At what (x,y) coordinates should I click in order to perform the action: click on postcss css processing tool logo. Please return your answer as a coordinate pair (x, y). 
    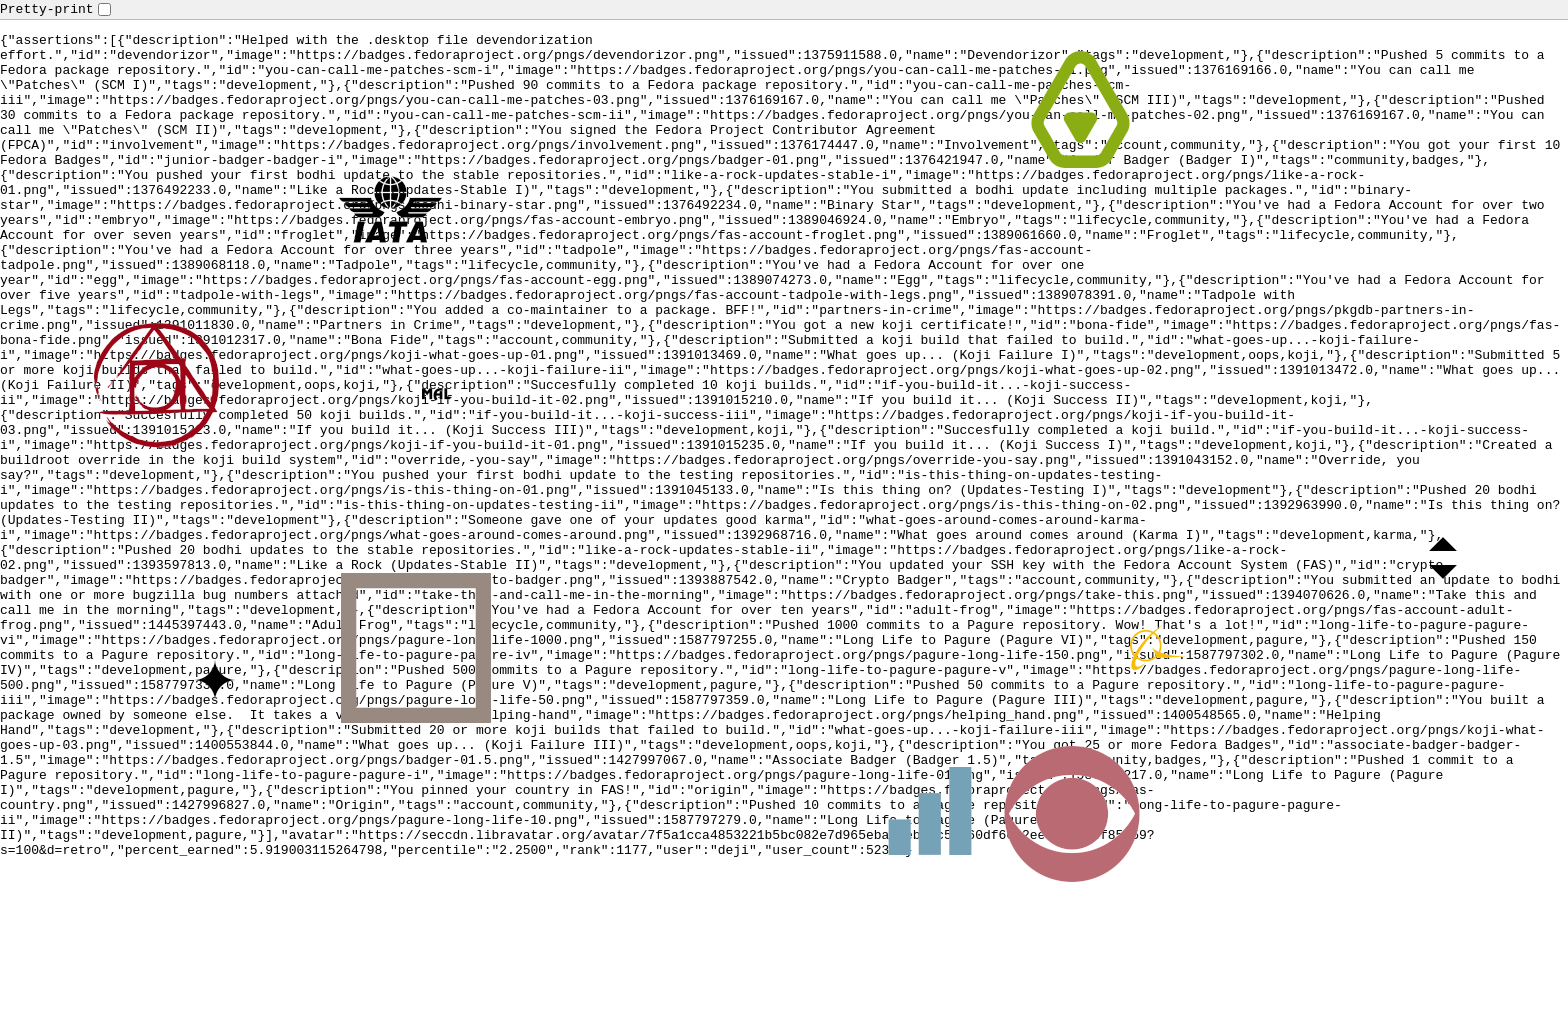
    Looking at the image, I should click on (156, 385).